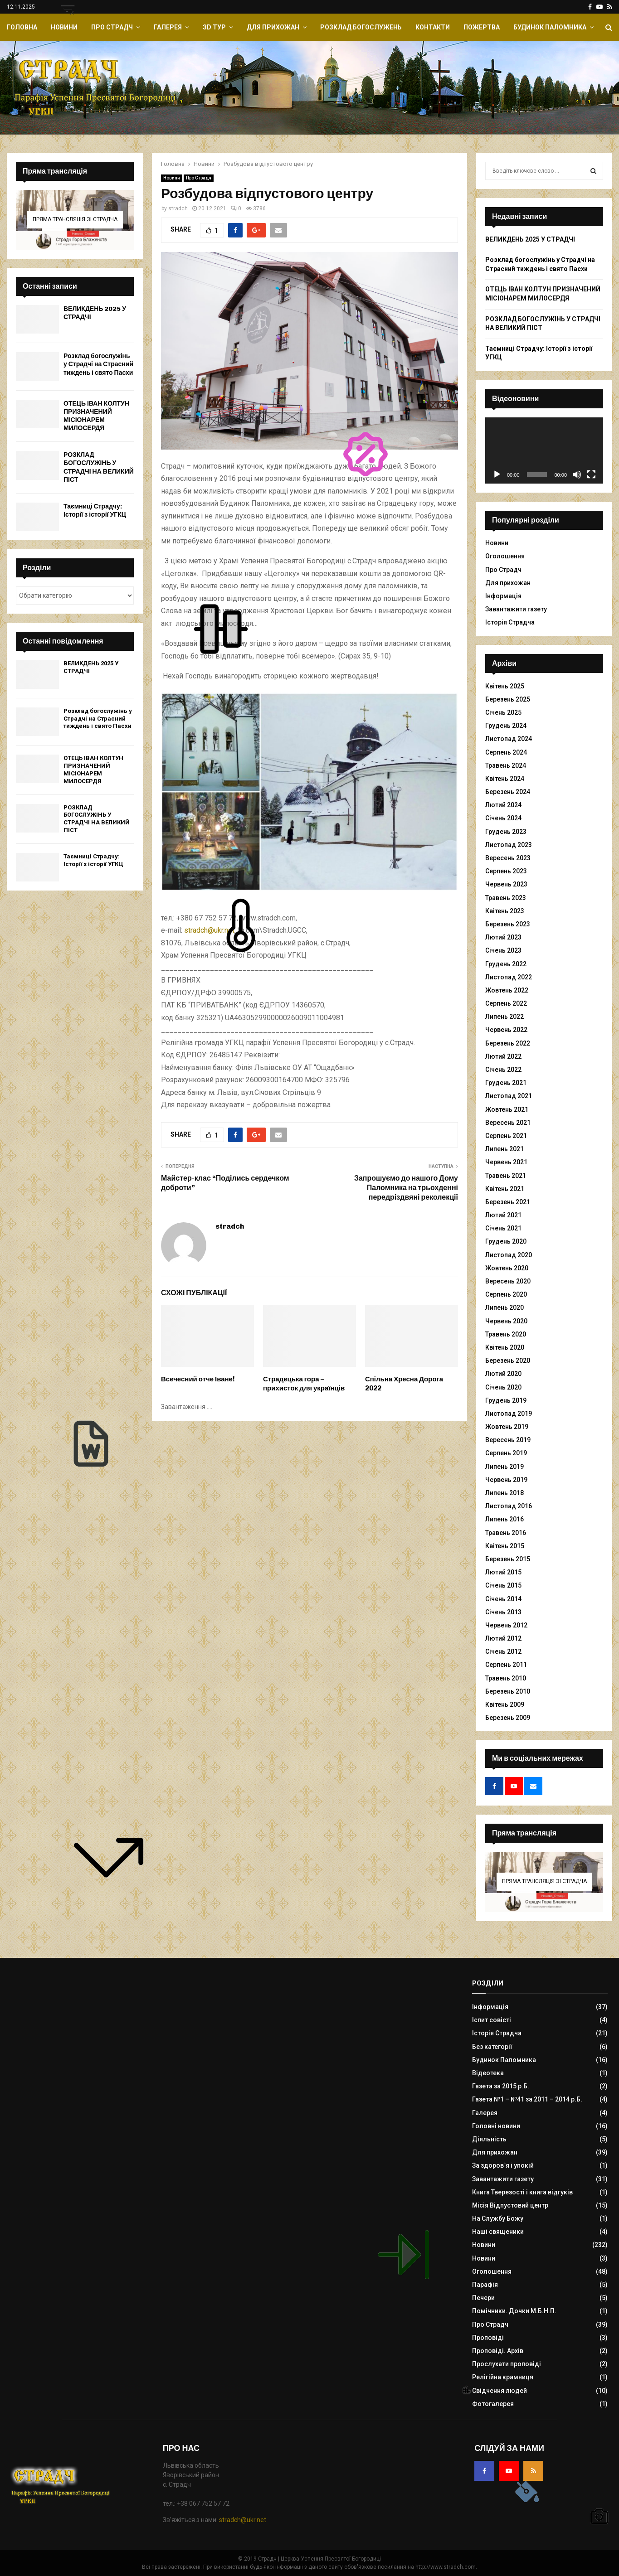 This screenshot has width=619, height=2576. I want to click on clear all active filters, so click(68, 8).